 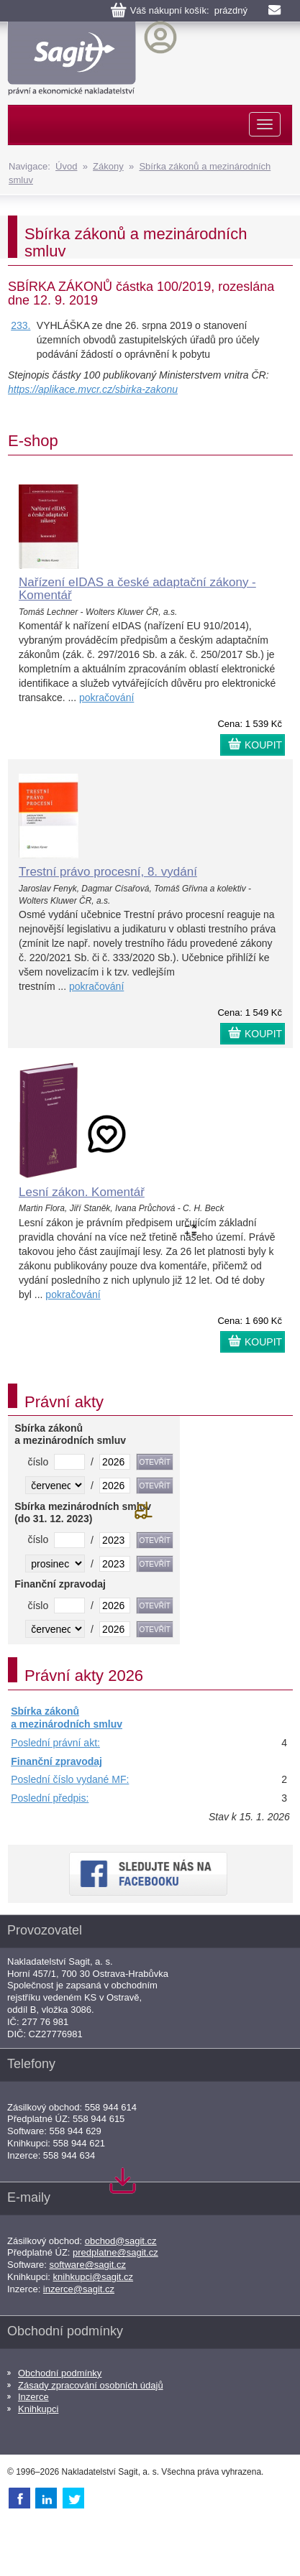 What do you see at coordinates (122, 2180) in the screenshot?
I see `download a file or content` at bounding box center [122, 2180].